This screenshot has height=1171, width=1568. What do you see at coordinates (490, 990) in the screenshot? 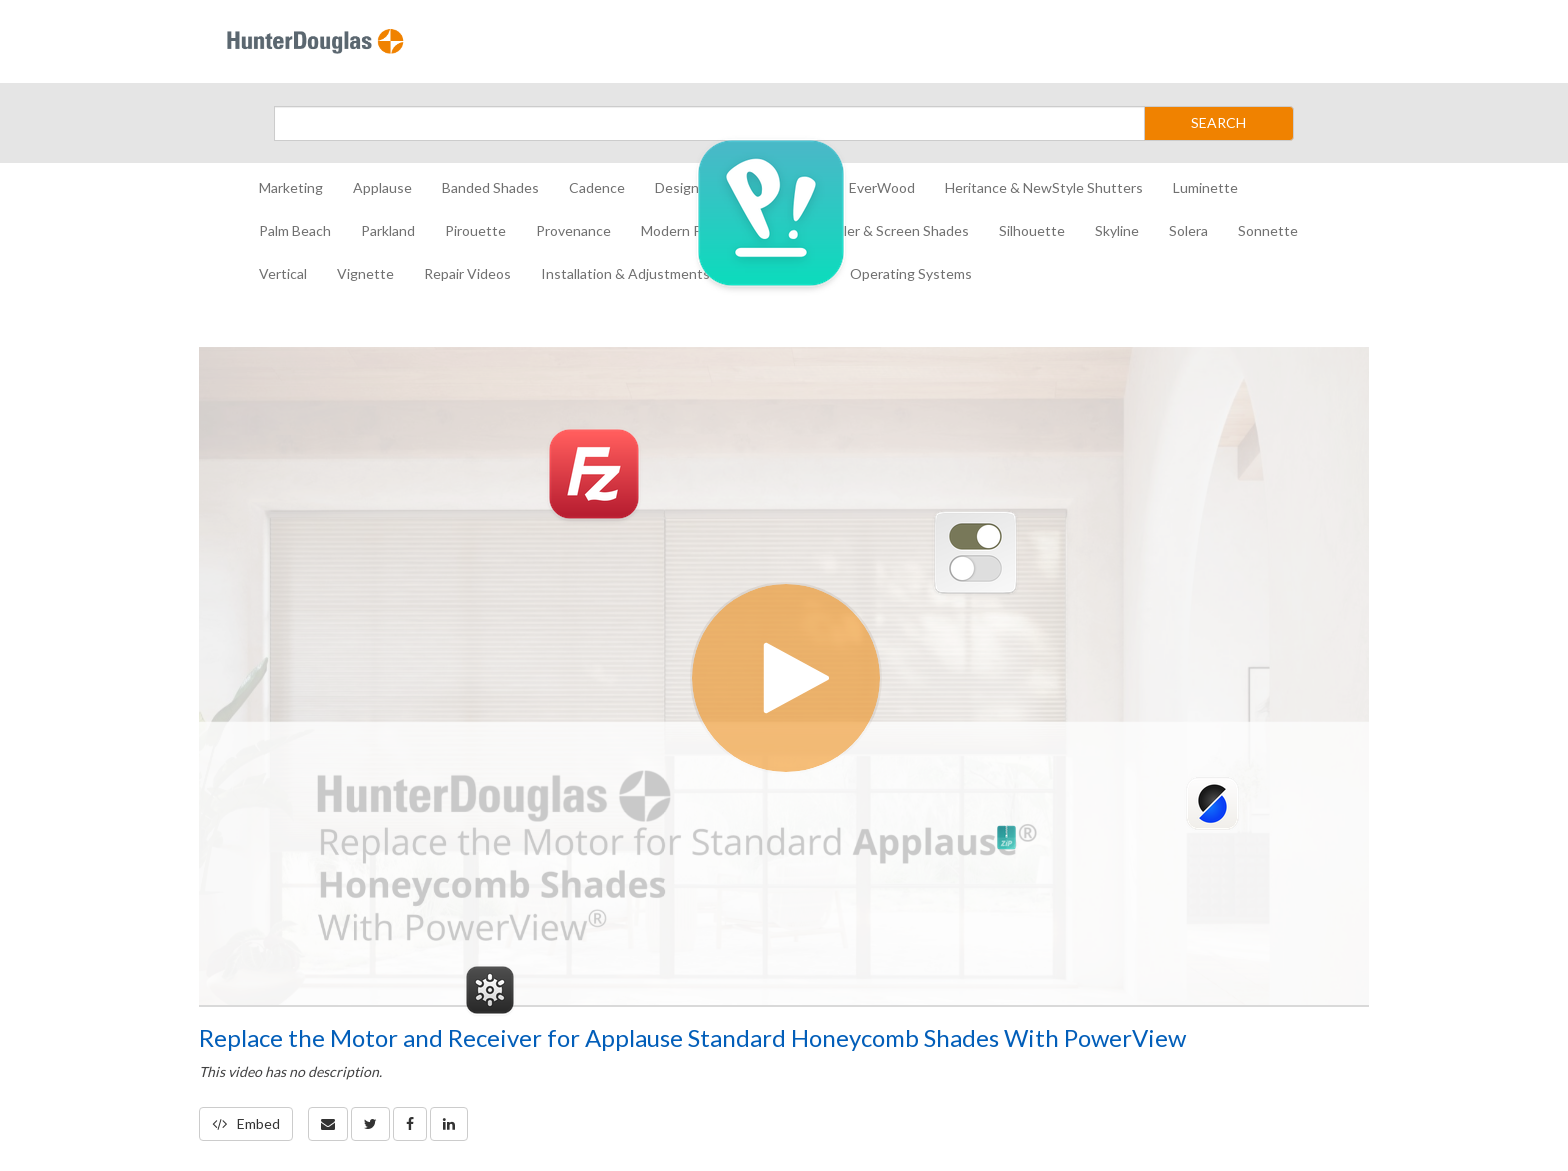
I see `open gnome mines game` at bounding box center [490, 990].